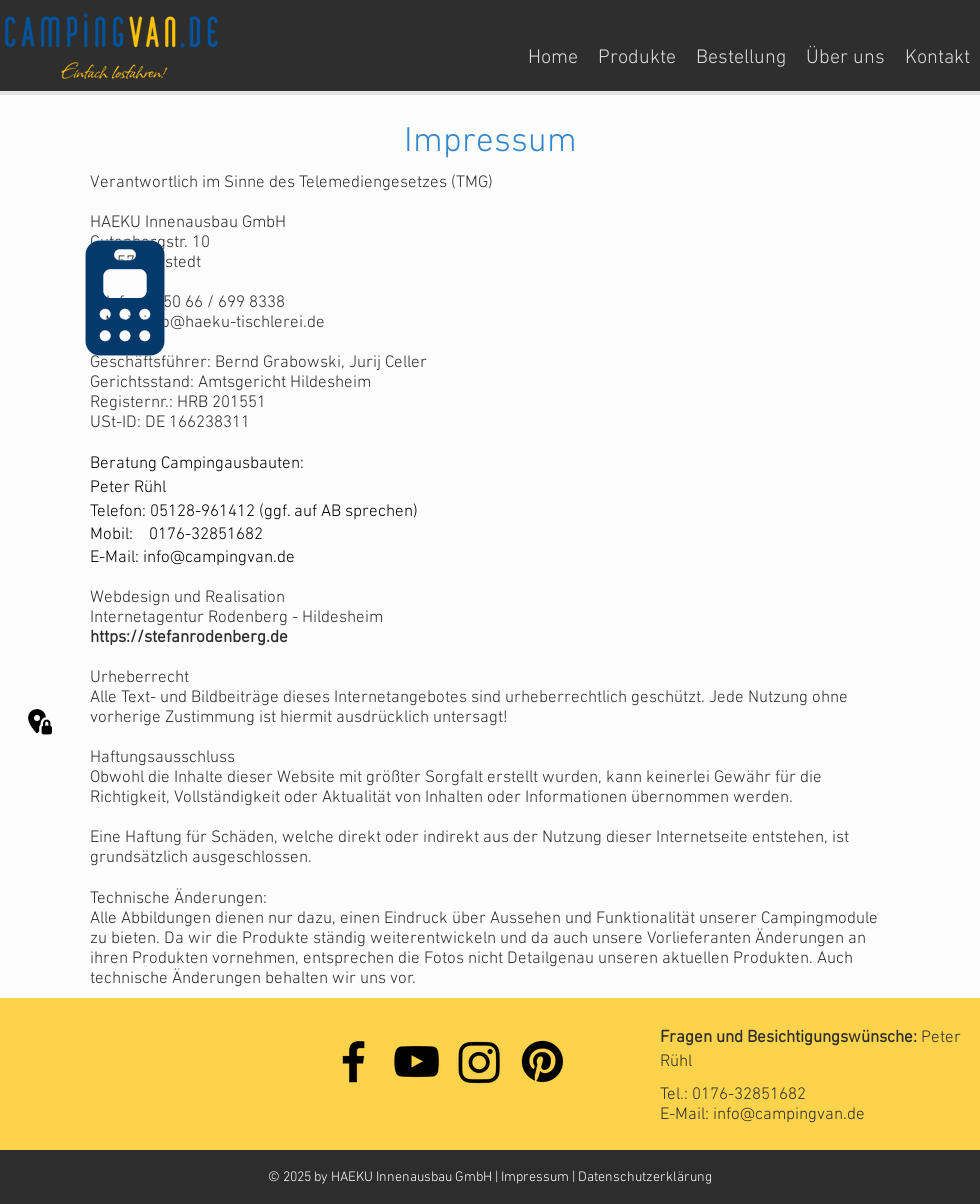 The height and width of the screenshot is (1204, 980). Describe the element at coordinates (40, 721) in the screenshot. I see `indicates a private or secured location` at that location.